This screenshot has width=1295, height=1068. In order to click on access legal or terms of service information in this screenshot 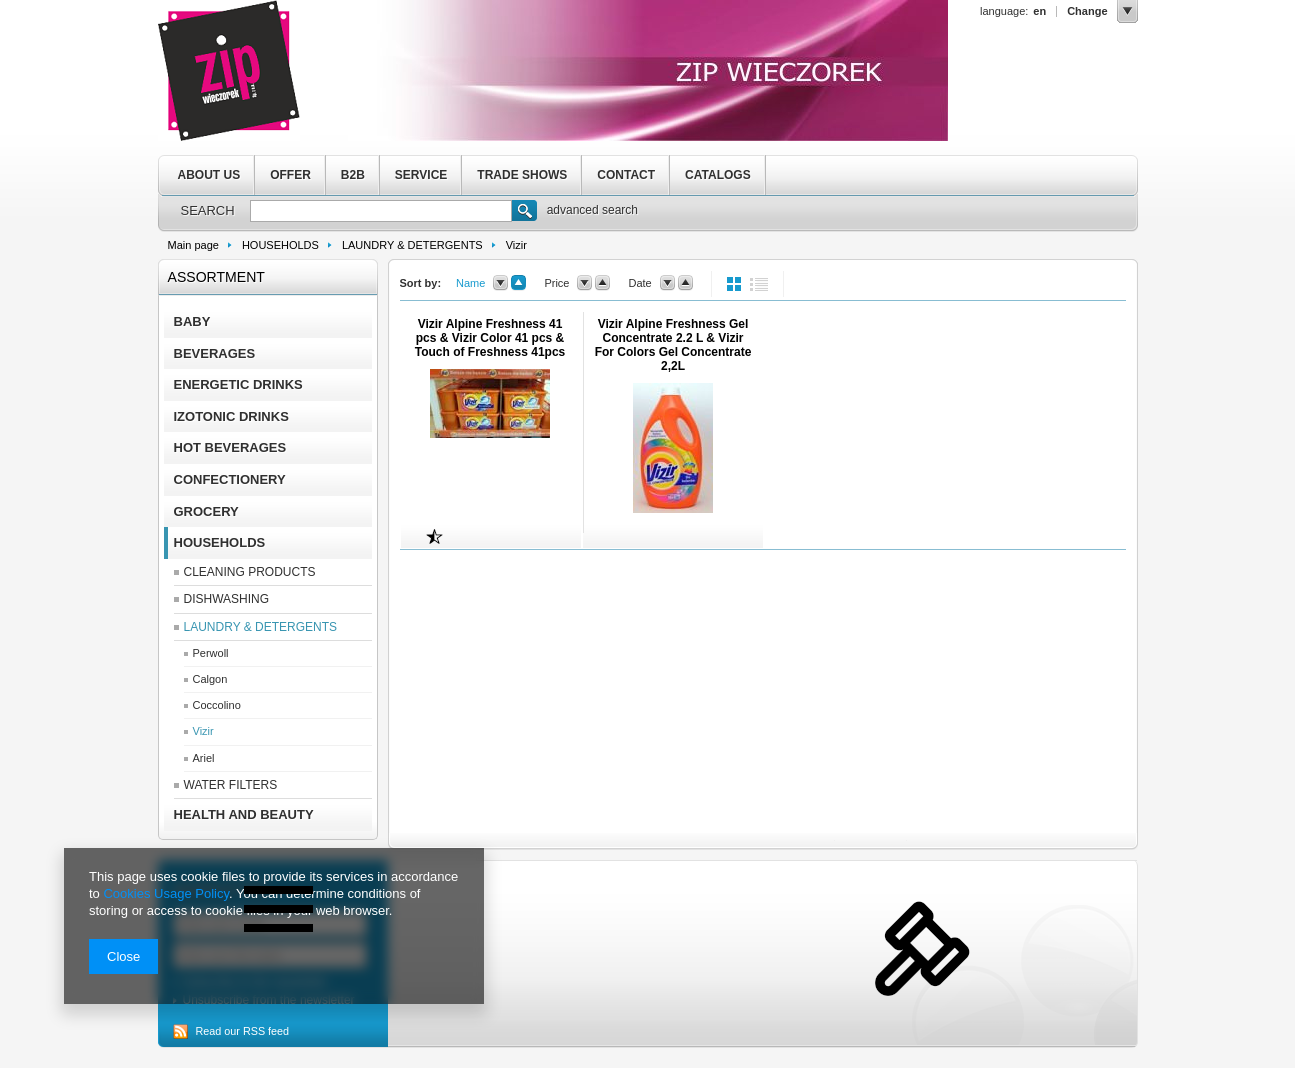, I will do `click(919, 952)`.